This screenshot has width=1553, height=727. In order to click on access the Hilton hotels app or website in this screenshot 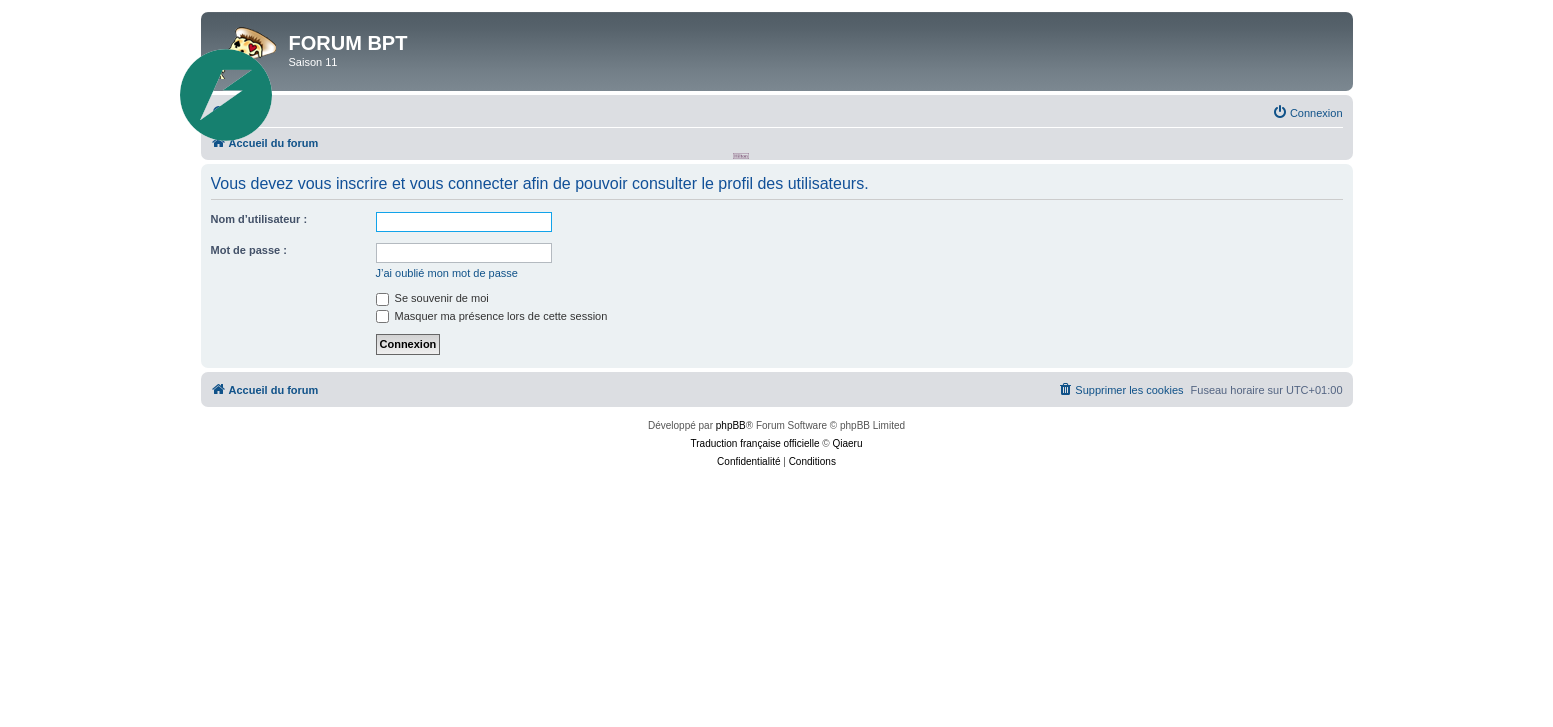, I will do `click(741, 156)`.